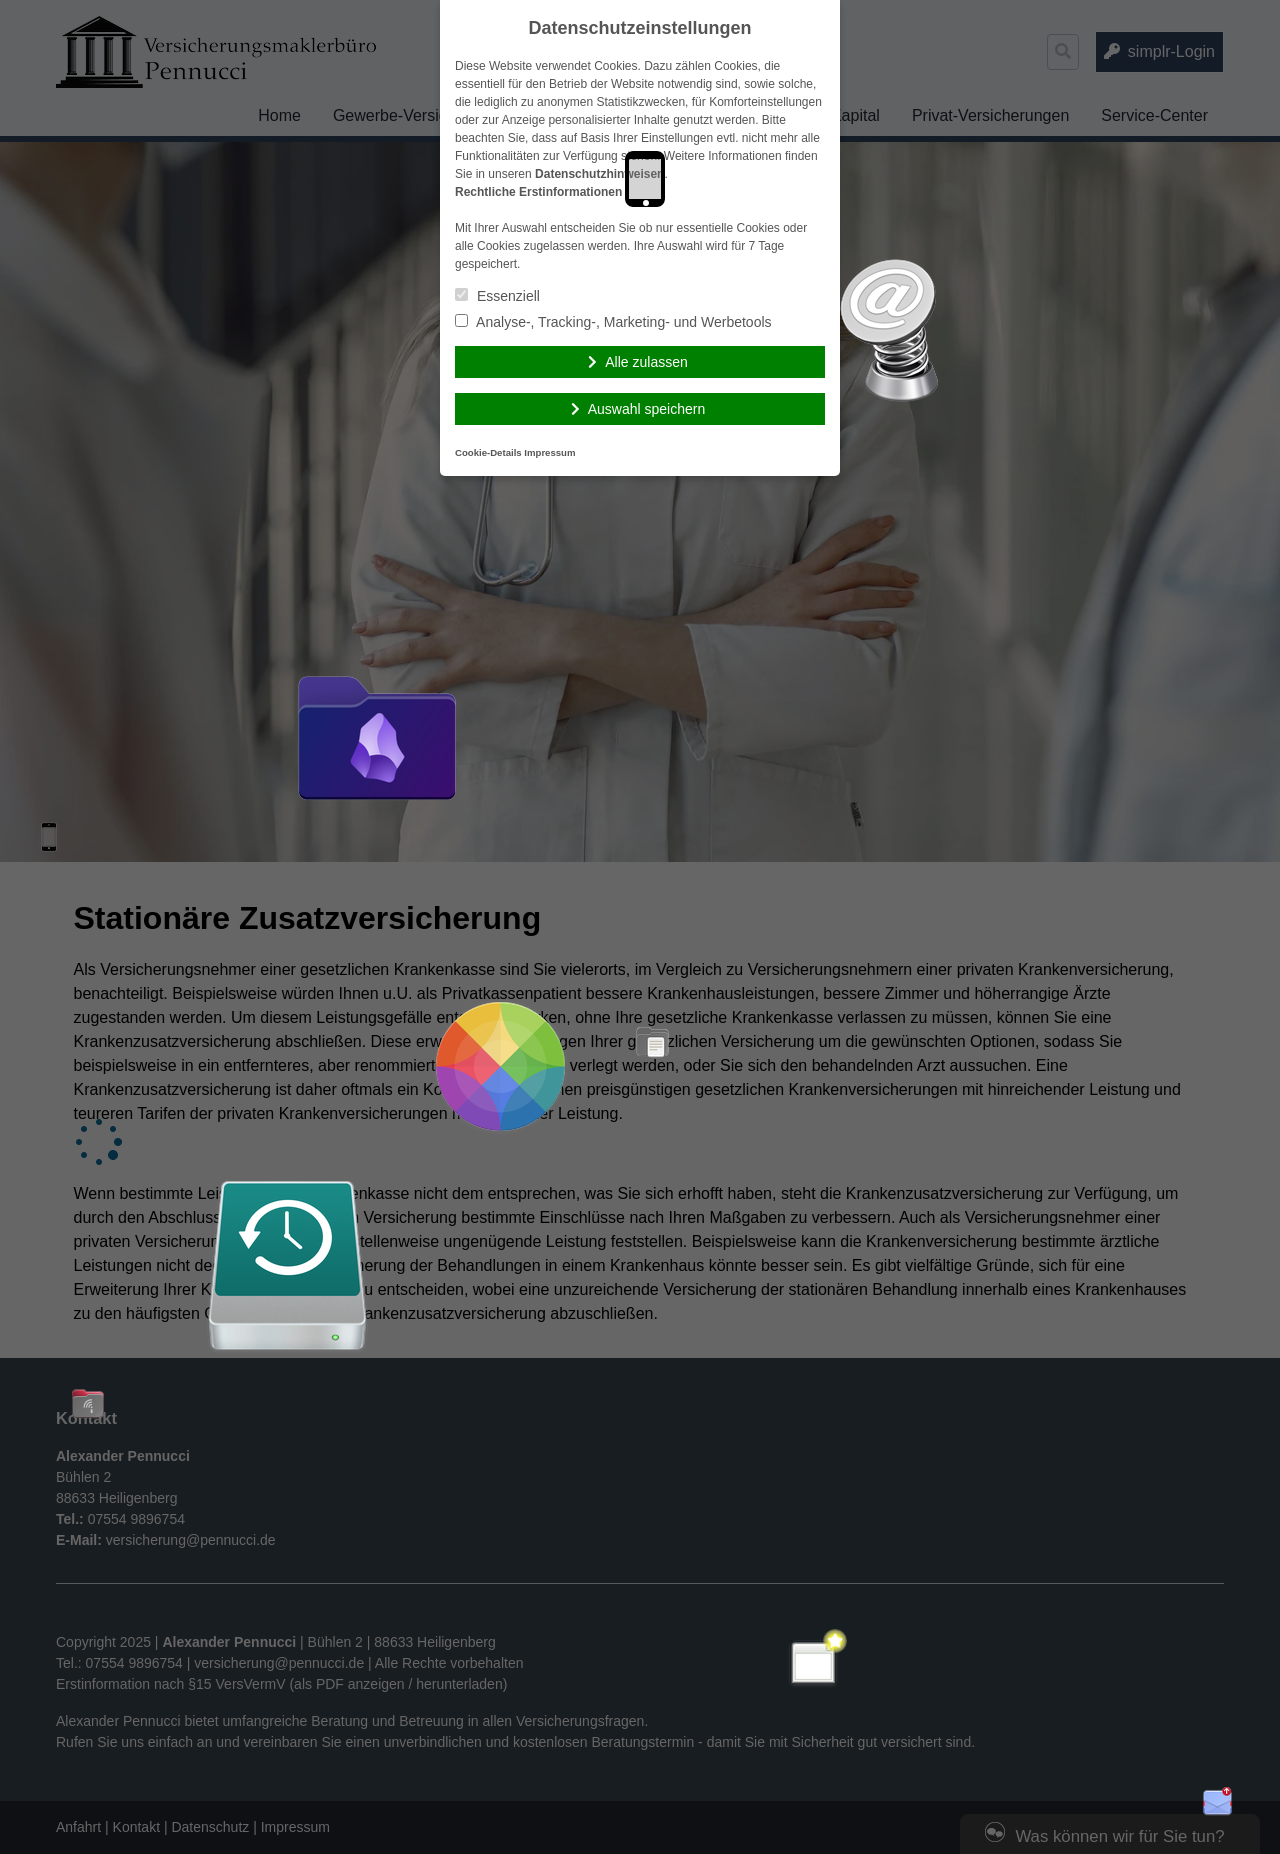 This screenshot has height=1854, width=1280. Describe the element at coordinates (500, 1066) in the screenshot. I see `open color management settings` at that location.